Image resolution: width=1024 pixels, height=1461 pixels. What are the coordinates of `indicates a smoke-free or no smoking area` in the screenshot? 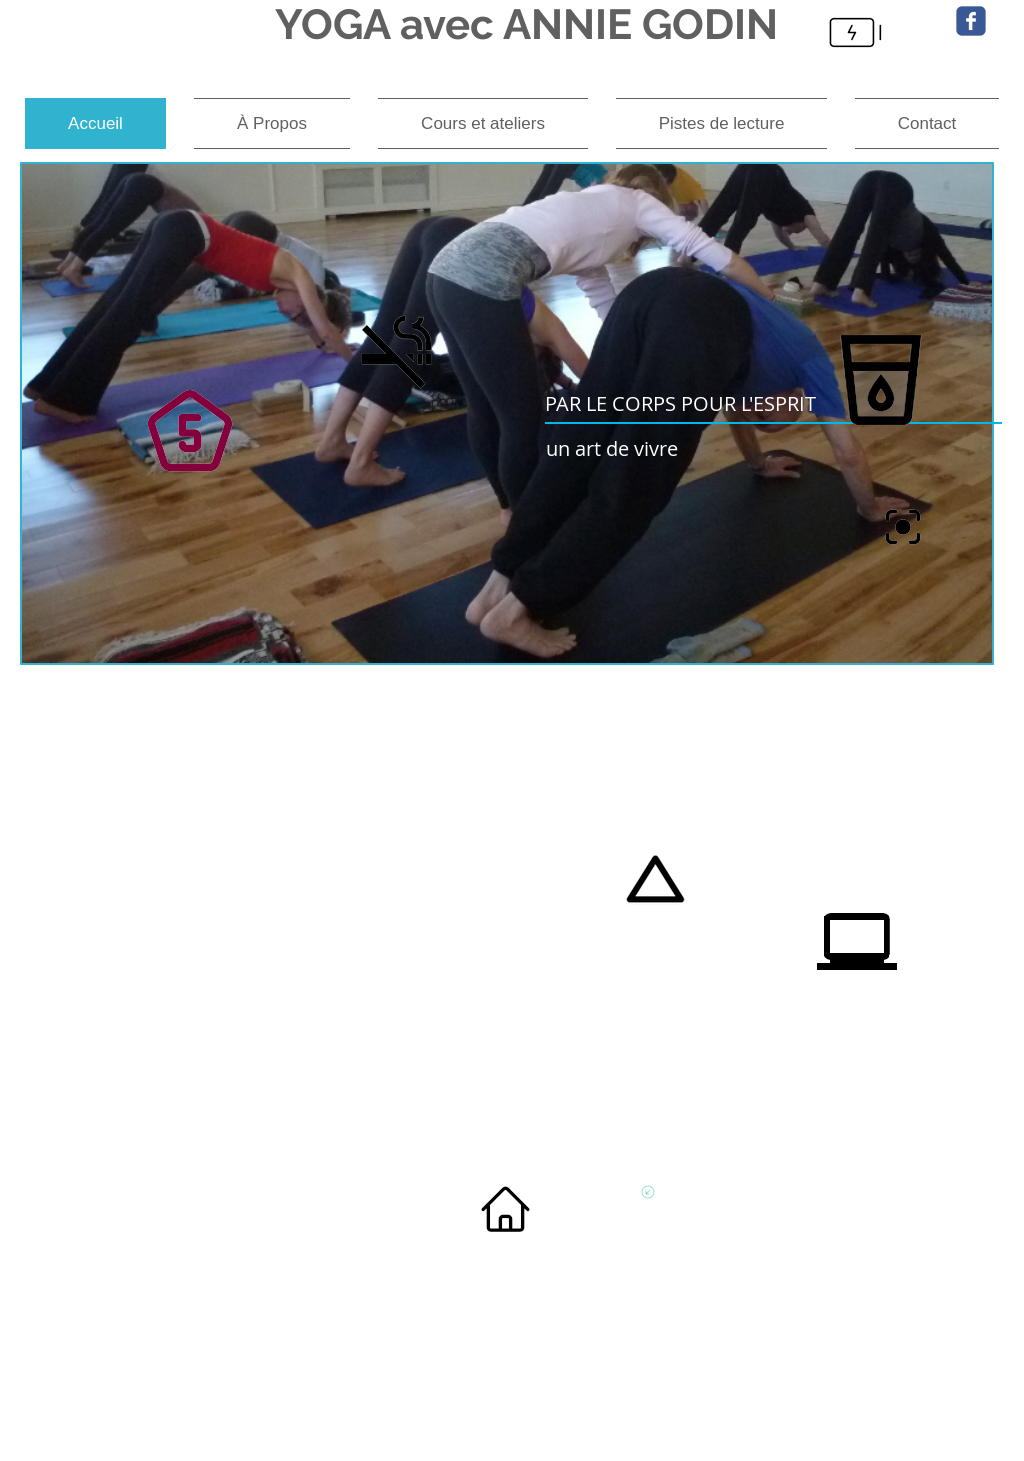 It's located at (396, 350).